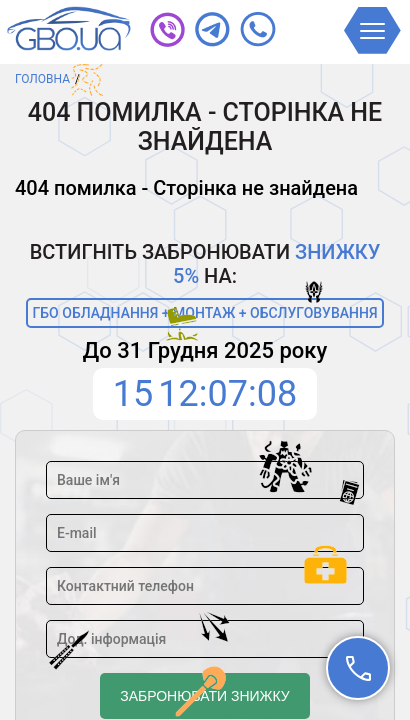 This screenshot has width=410, height=720. I want to click on access health or medical features, so click(325, 562).